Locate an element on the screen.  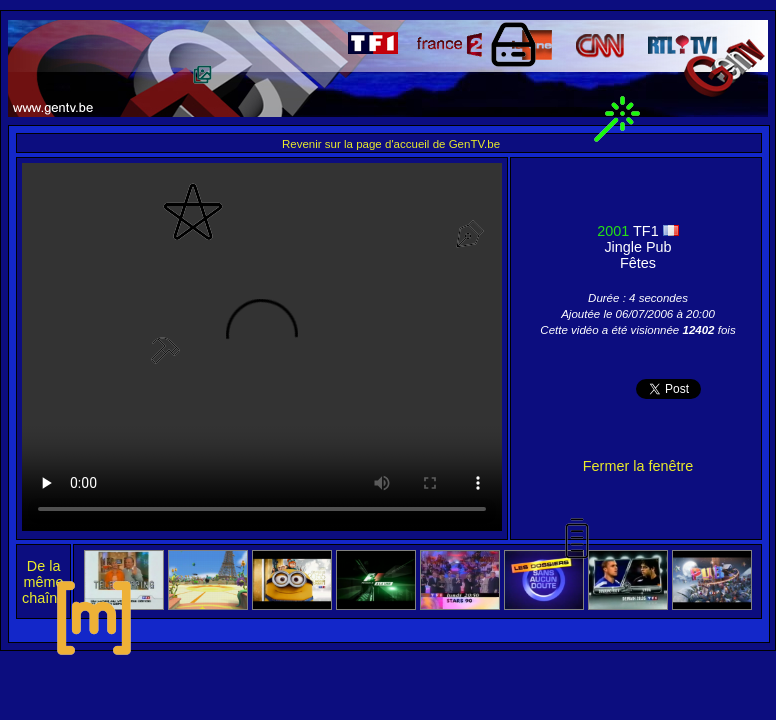
access tools or settings is located at coordinates (164, 351).